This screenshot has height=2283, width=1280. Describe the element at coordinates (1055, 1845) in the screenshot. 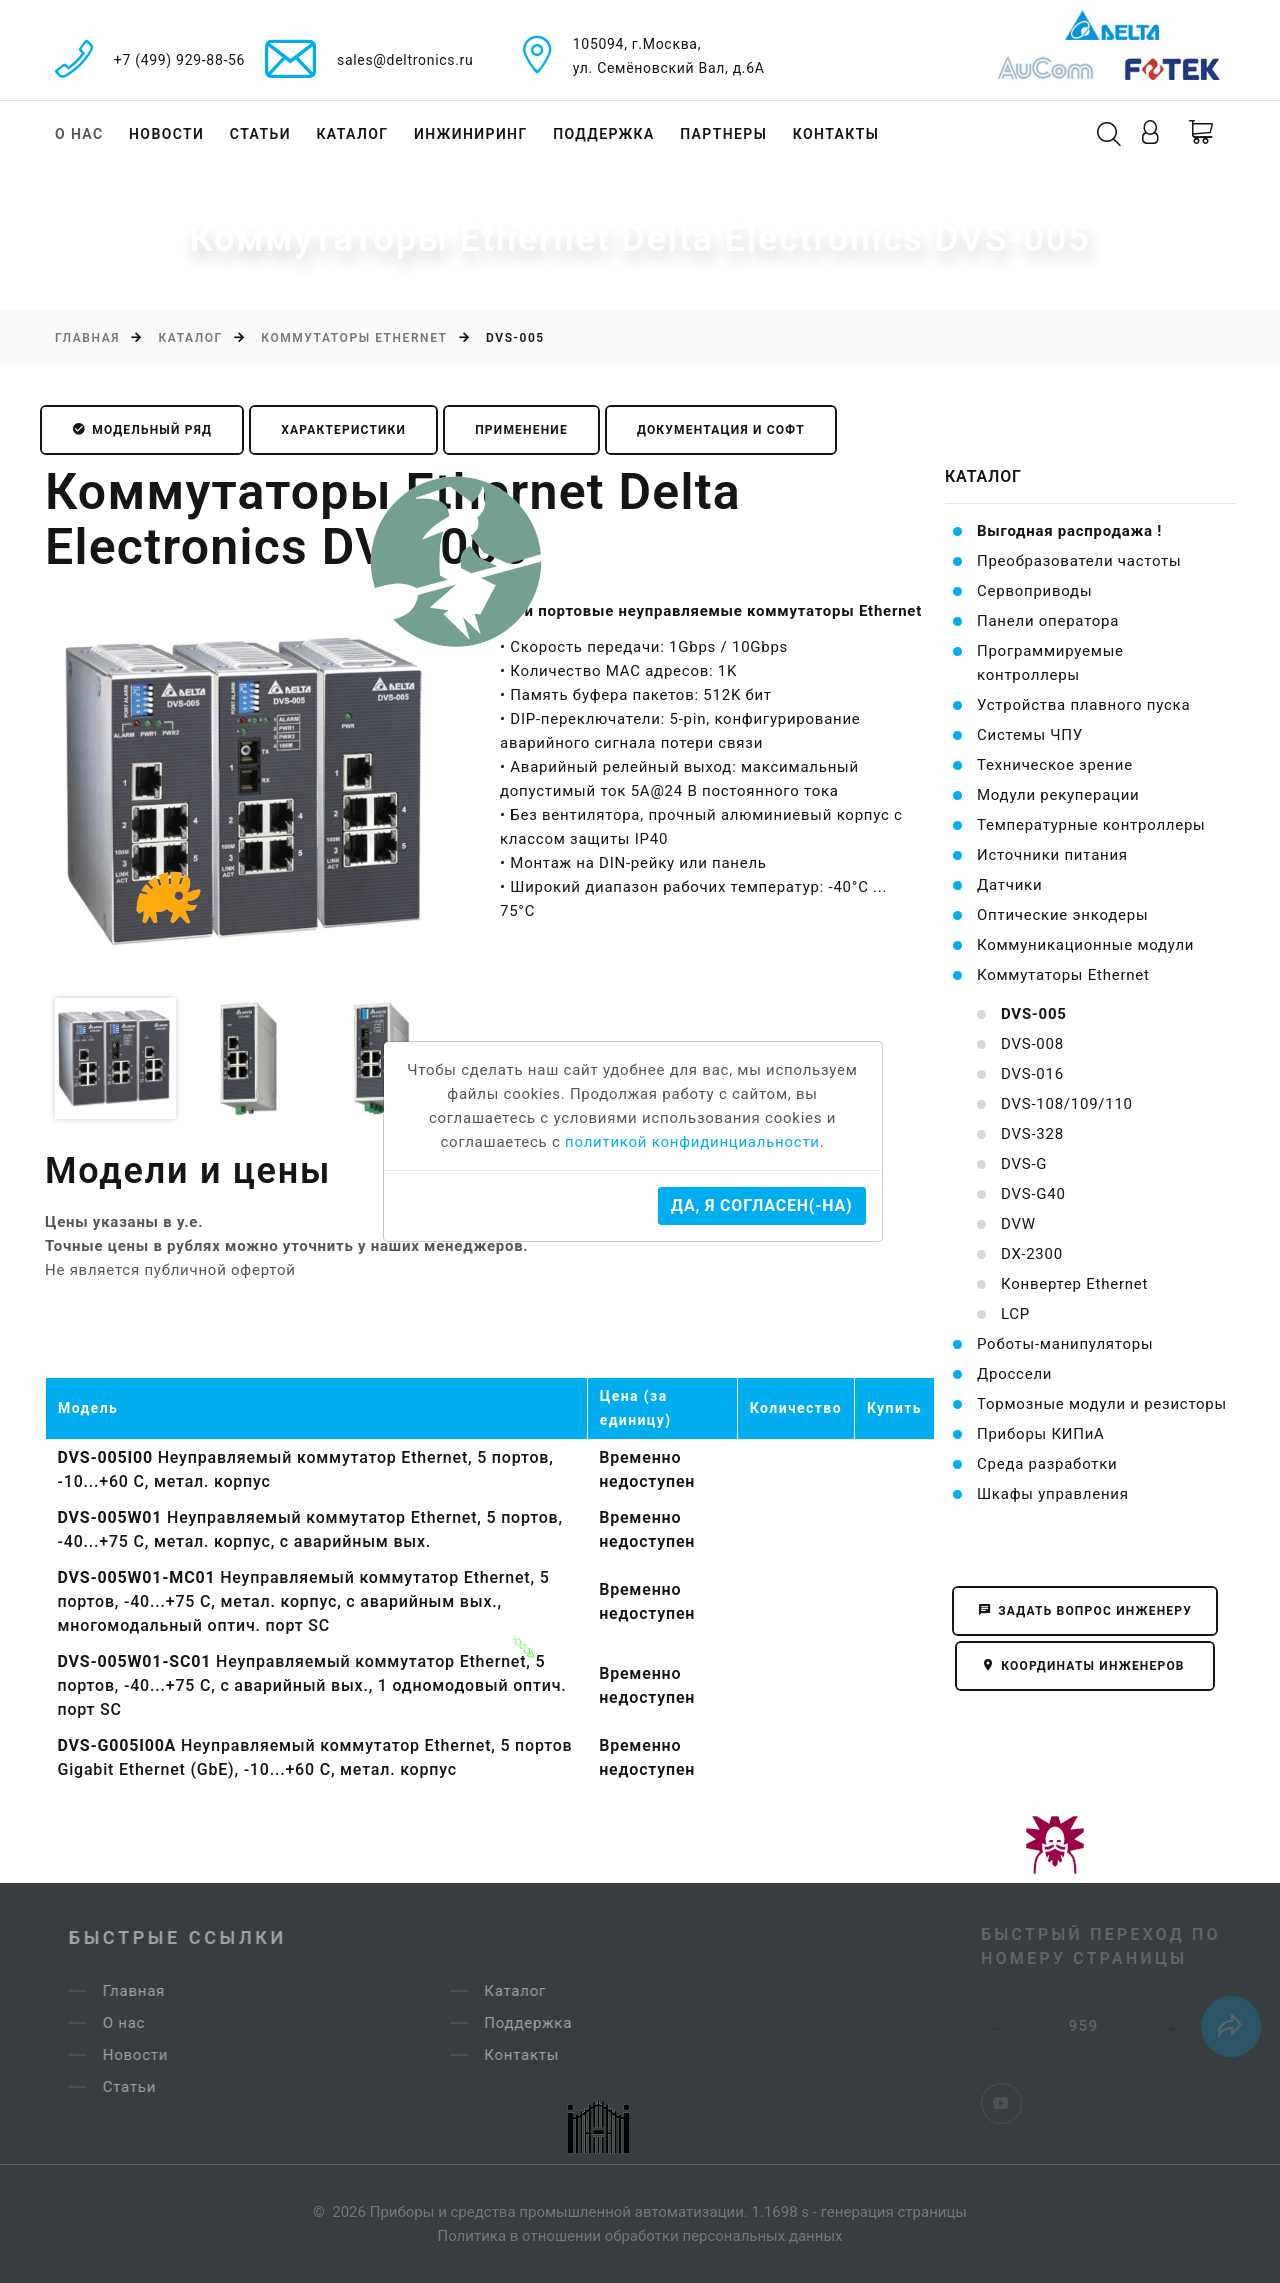

I see `wisdom or knowledge stat indicator` at that location.